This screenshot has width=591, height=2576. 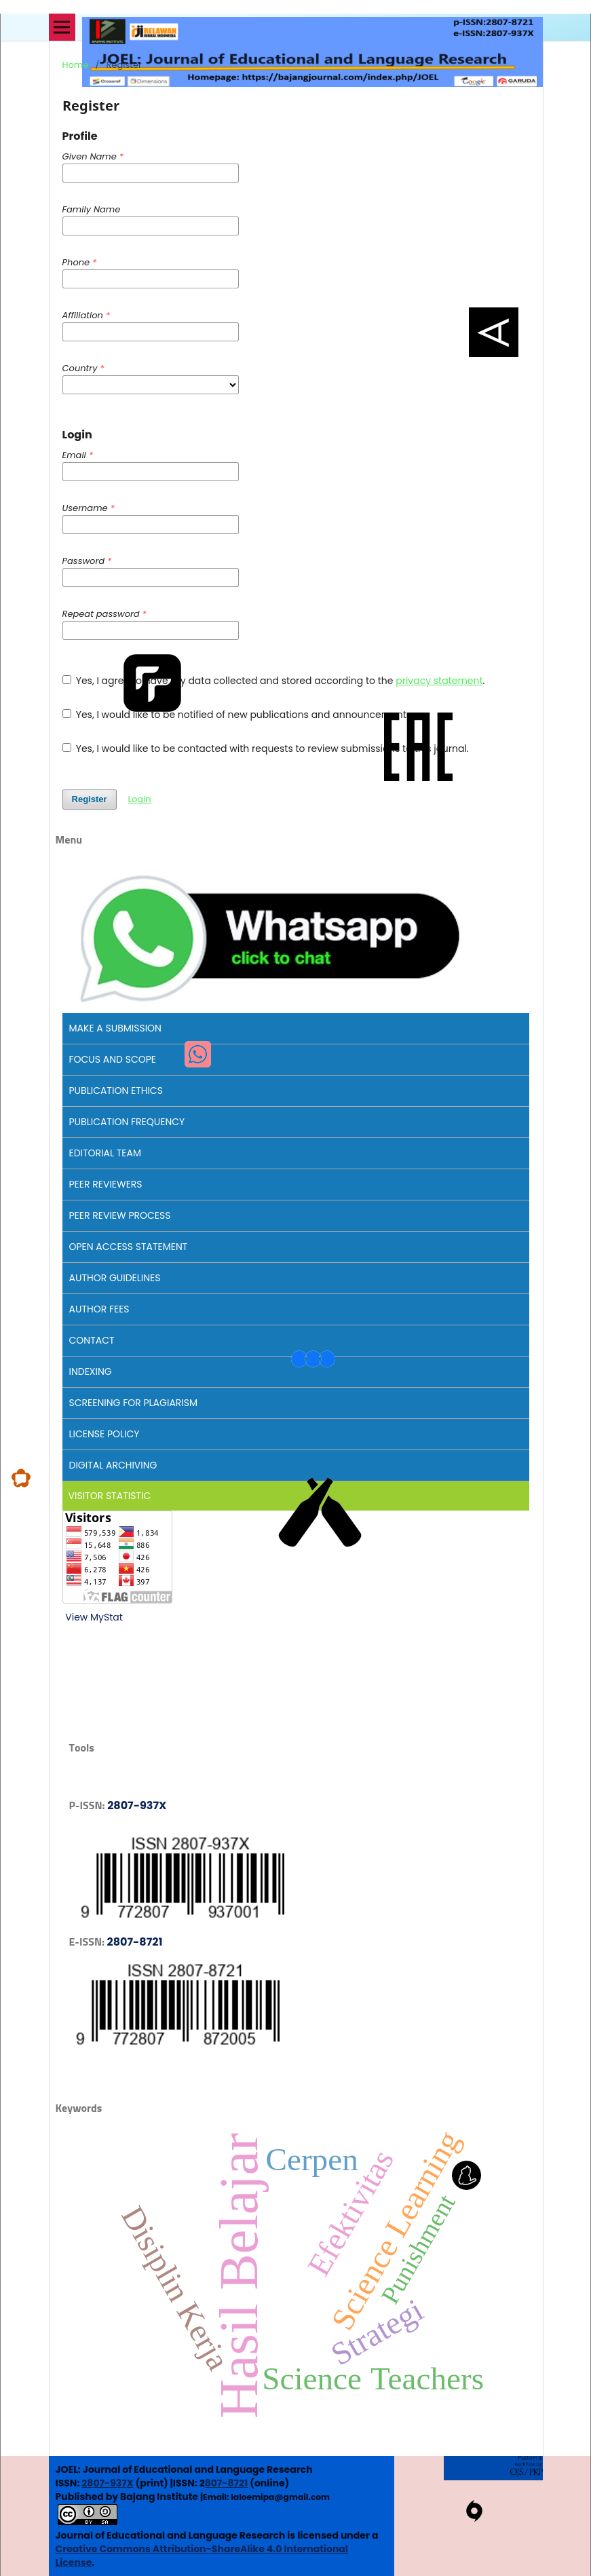 What do you see at coordinates (152, 683) in the screenshot?
I see `red river brand logo` at bounding box center [152, 683].